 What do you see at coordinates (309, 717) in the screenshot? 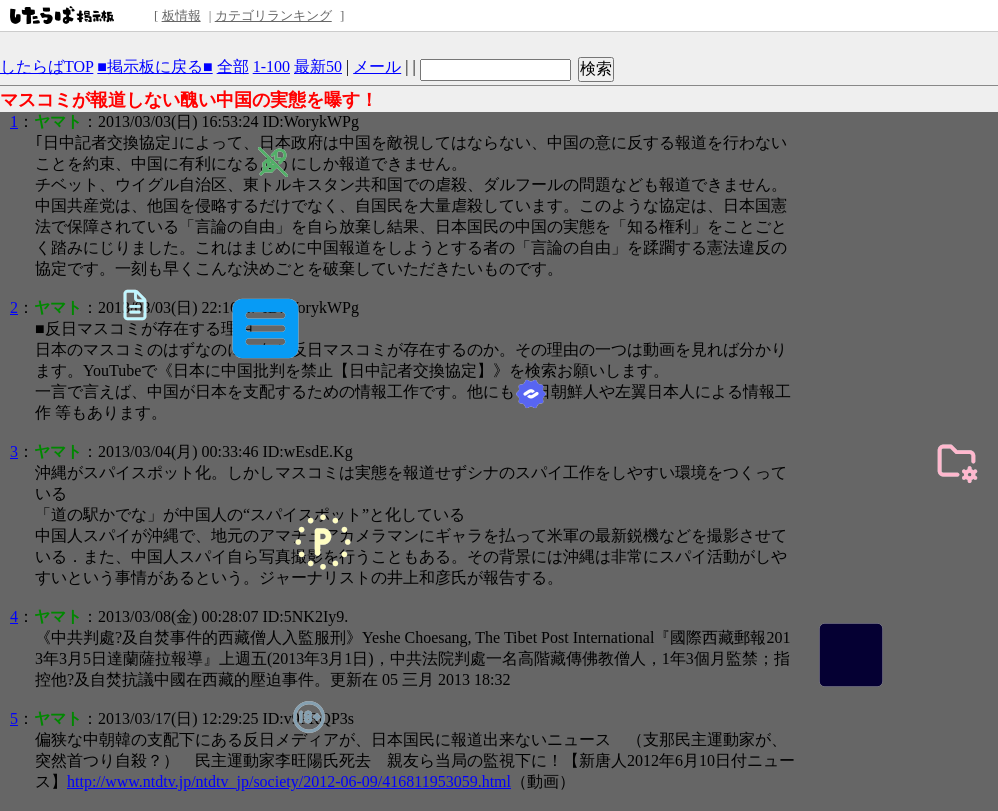
I see `indicates age-restricted content (18+)` at bounding box center [309, 717].